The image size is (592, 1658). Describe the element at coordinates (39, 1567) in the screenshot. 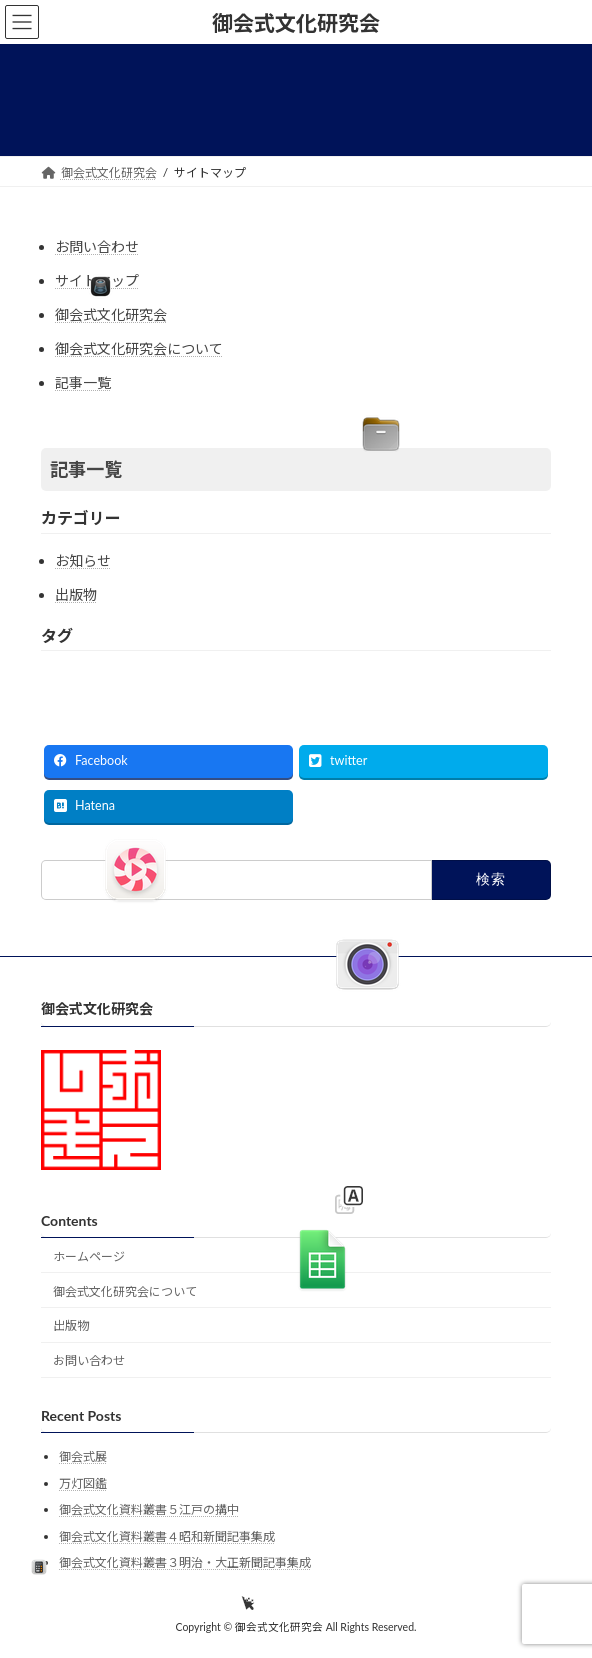

I see `open the calculator app` at that location.